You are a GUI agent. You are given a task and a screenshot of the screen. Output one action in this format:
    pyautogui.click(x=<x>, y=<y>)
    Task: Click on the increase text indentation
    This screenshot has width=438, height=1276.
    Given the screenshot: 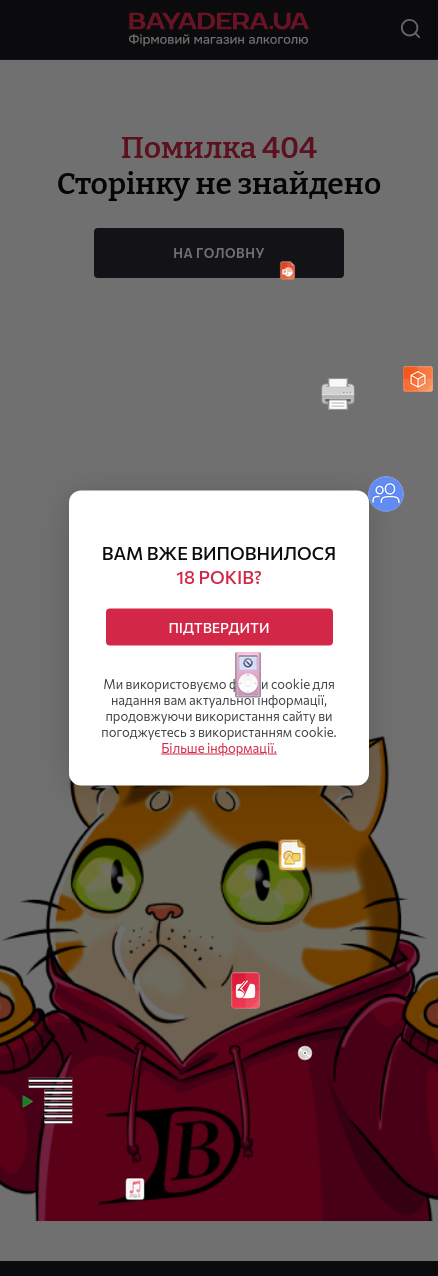 What is the action you would take?
    pyautogui.click(x=48, y=1100)
    